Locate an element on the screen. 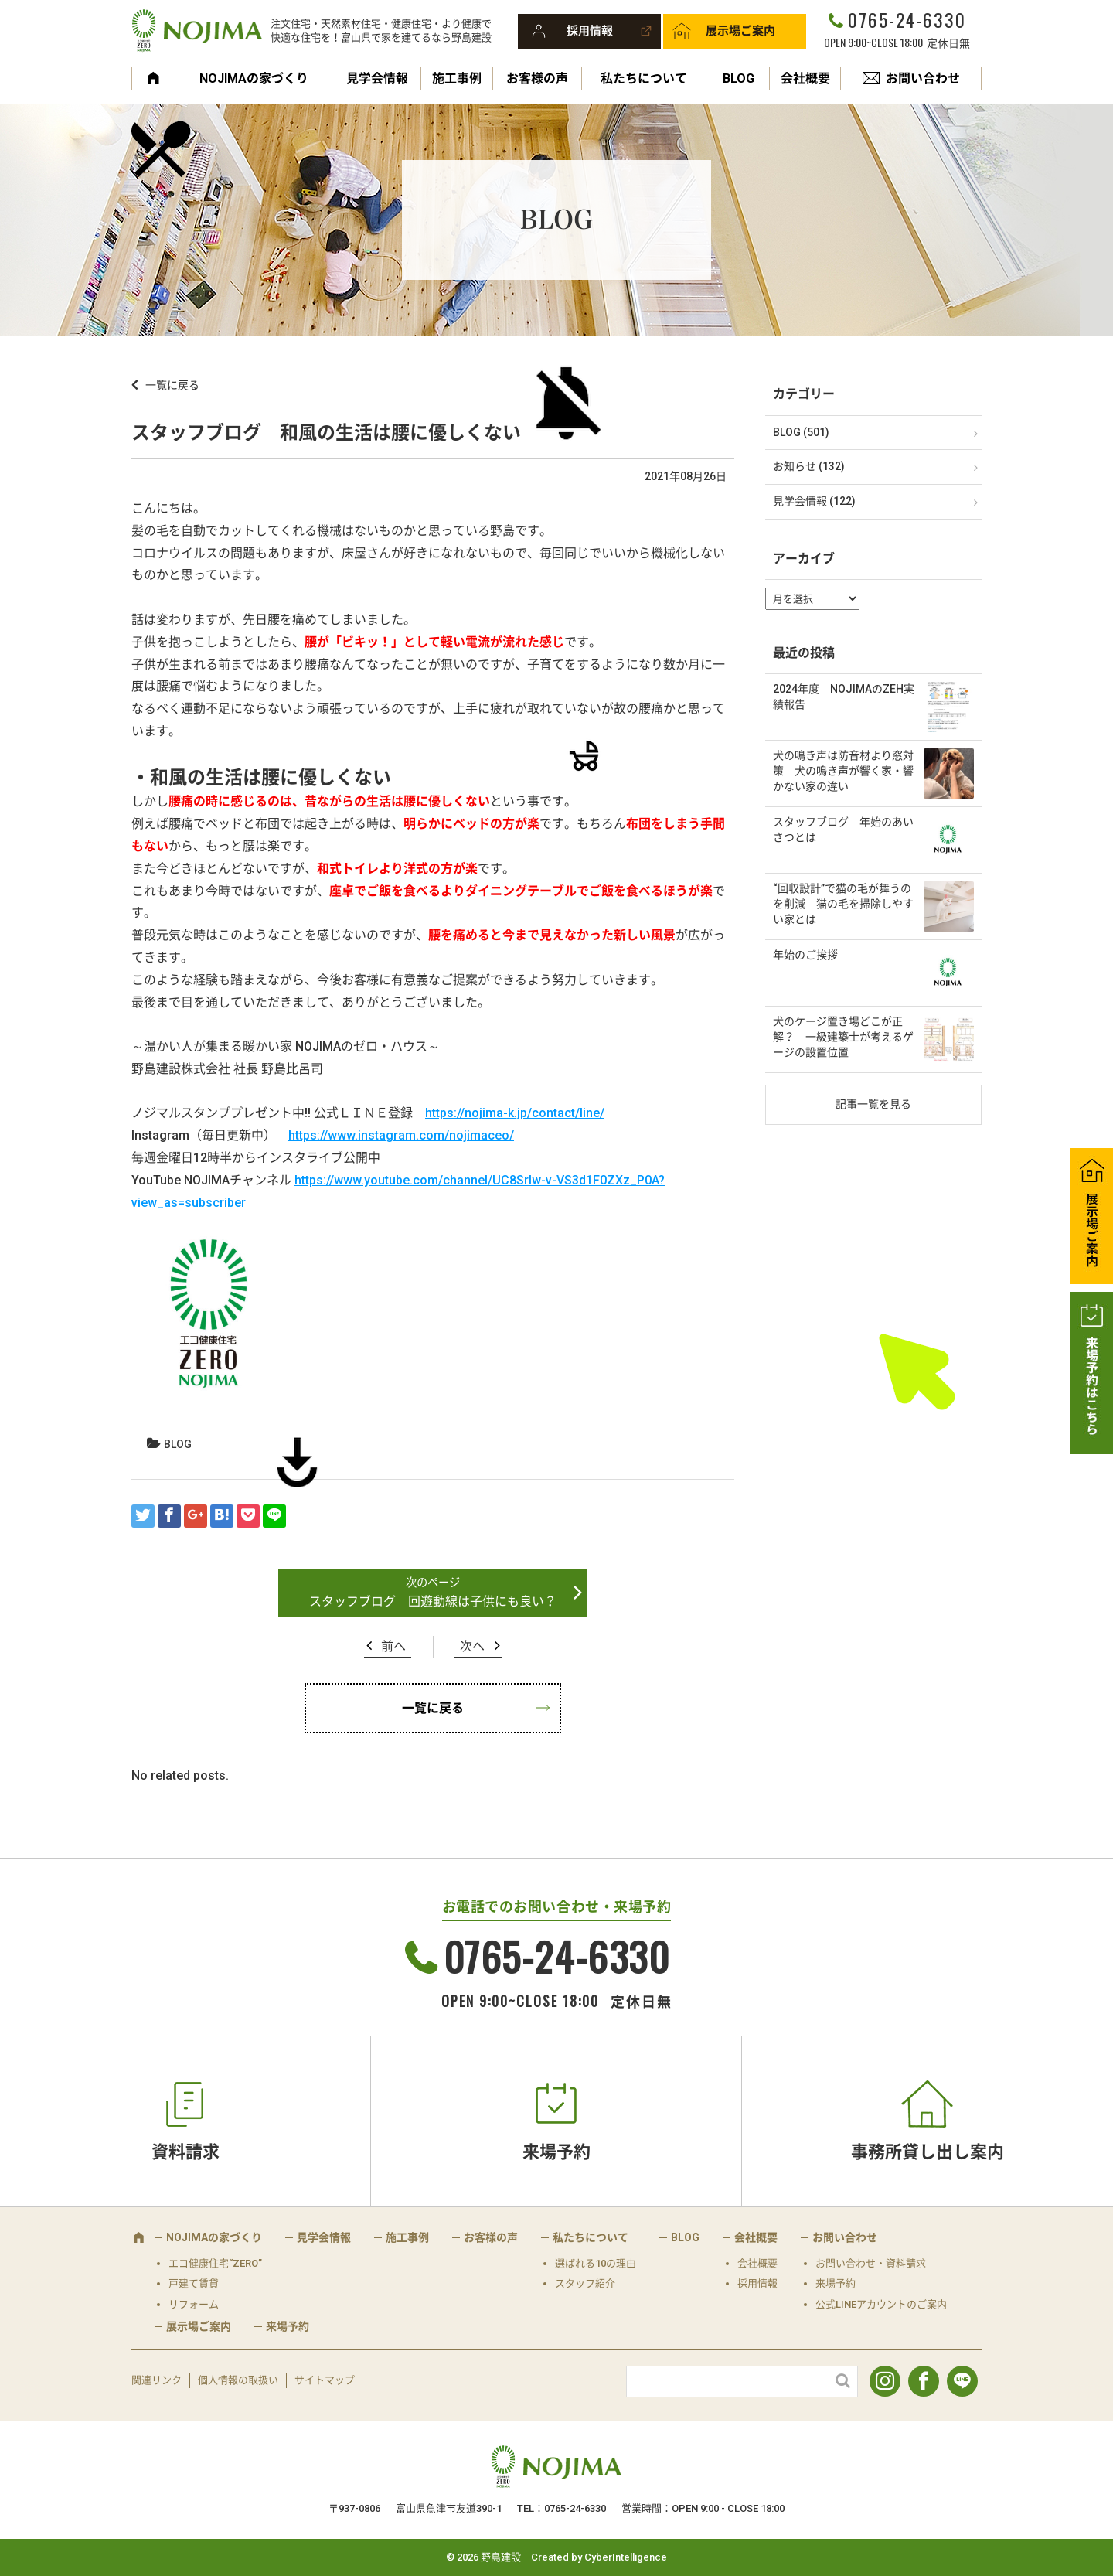 The image size is (1113, 2576). cursor indicating selection mode is located at coordinates (917, 1371).